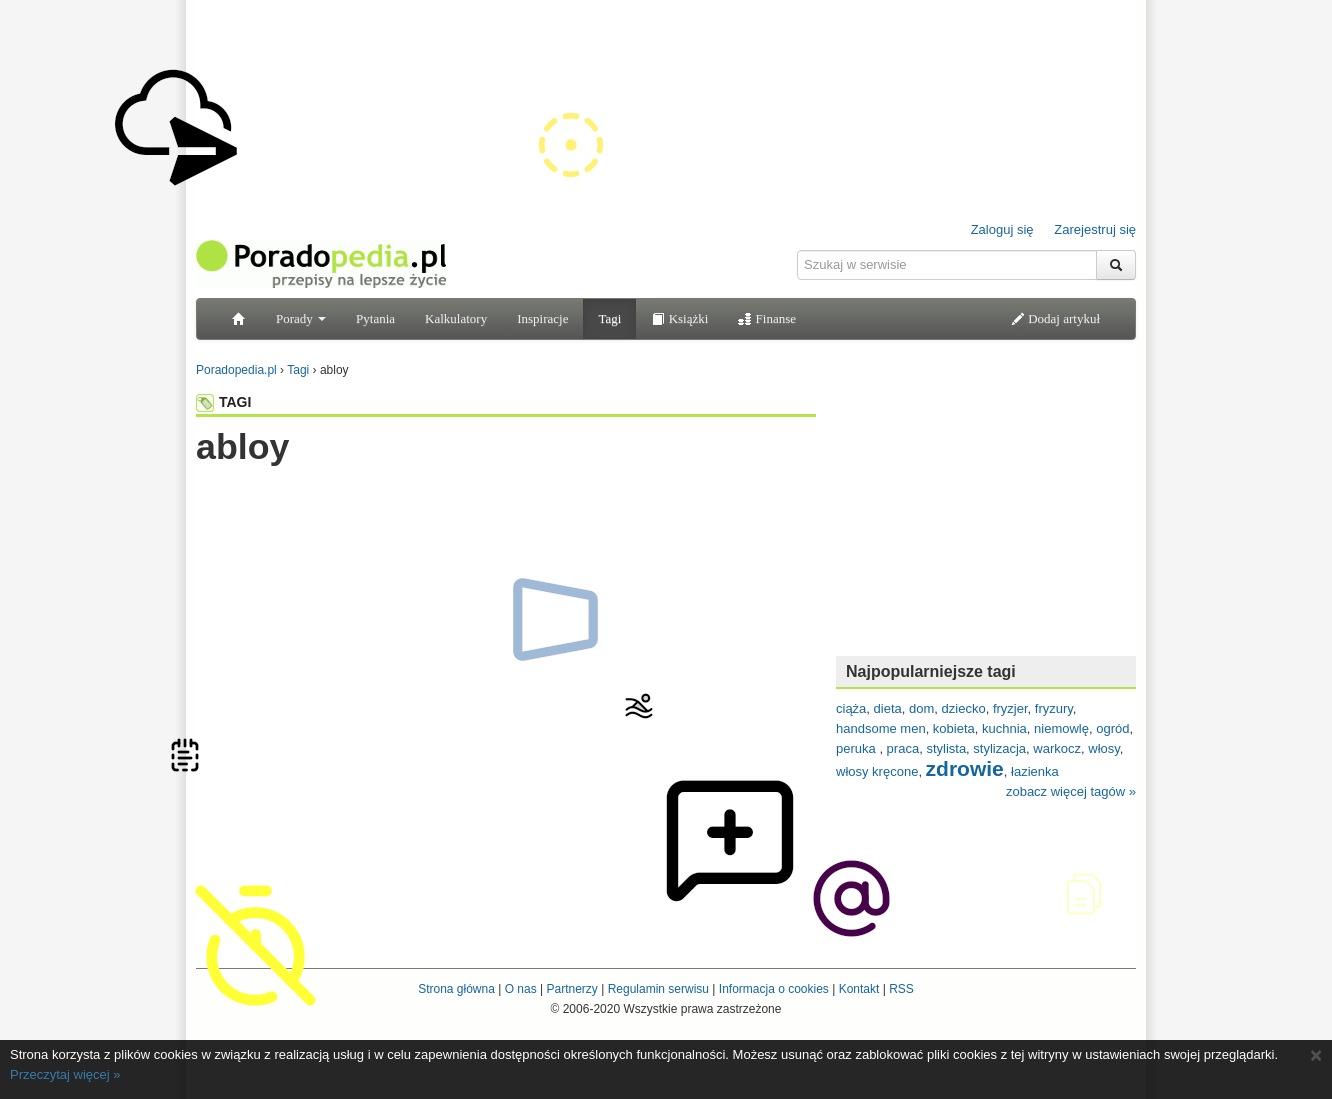 This screenshot has width=1332, height=1099. I want to click on compose a new message, so click(730, 838).